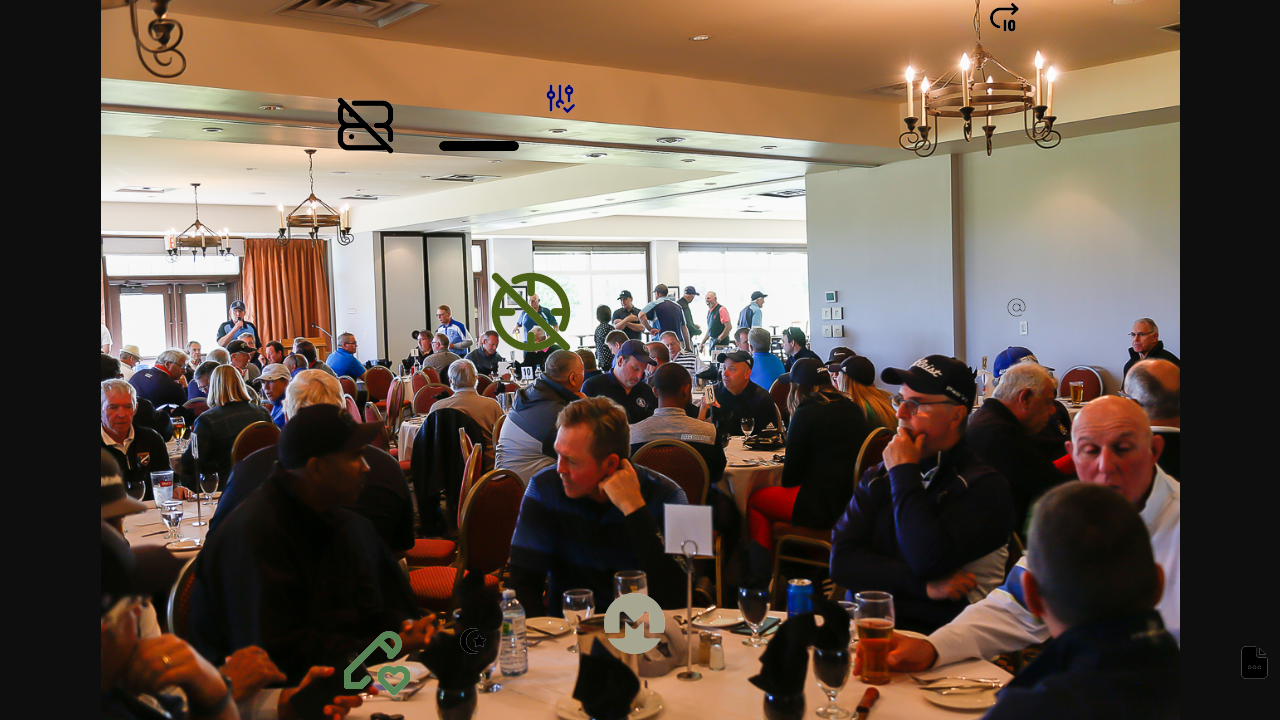 The width and height of the screenshot is (1280, 720). I want to click on indicates islamic religious content or settings, so click(473, 641).